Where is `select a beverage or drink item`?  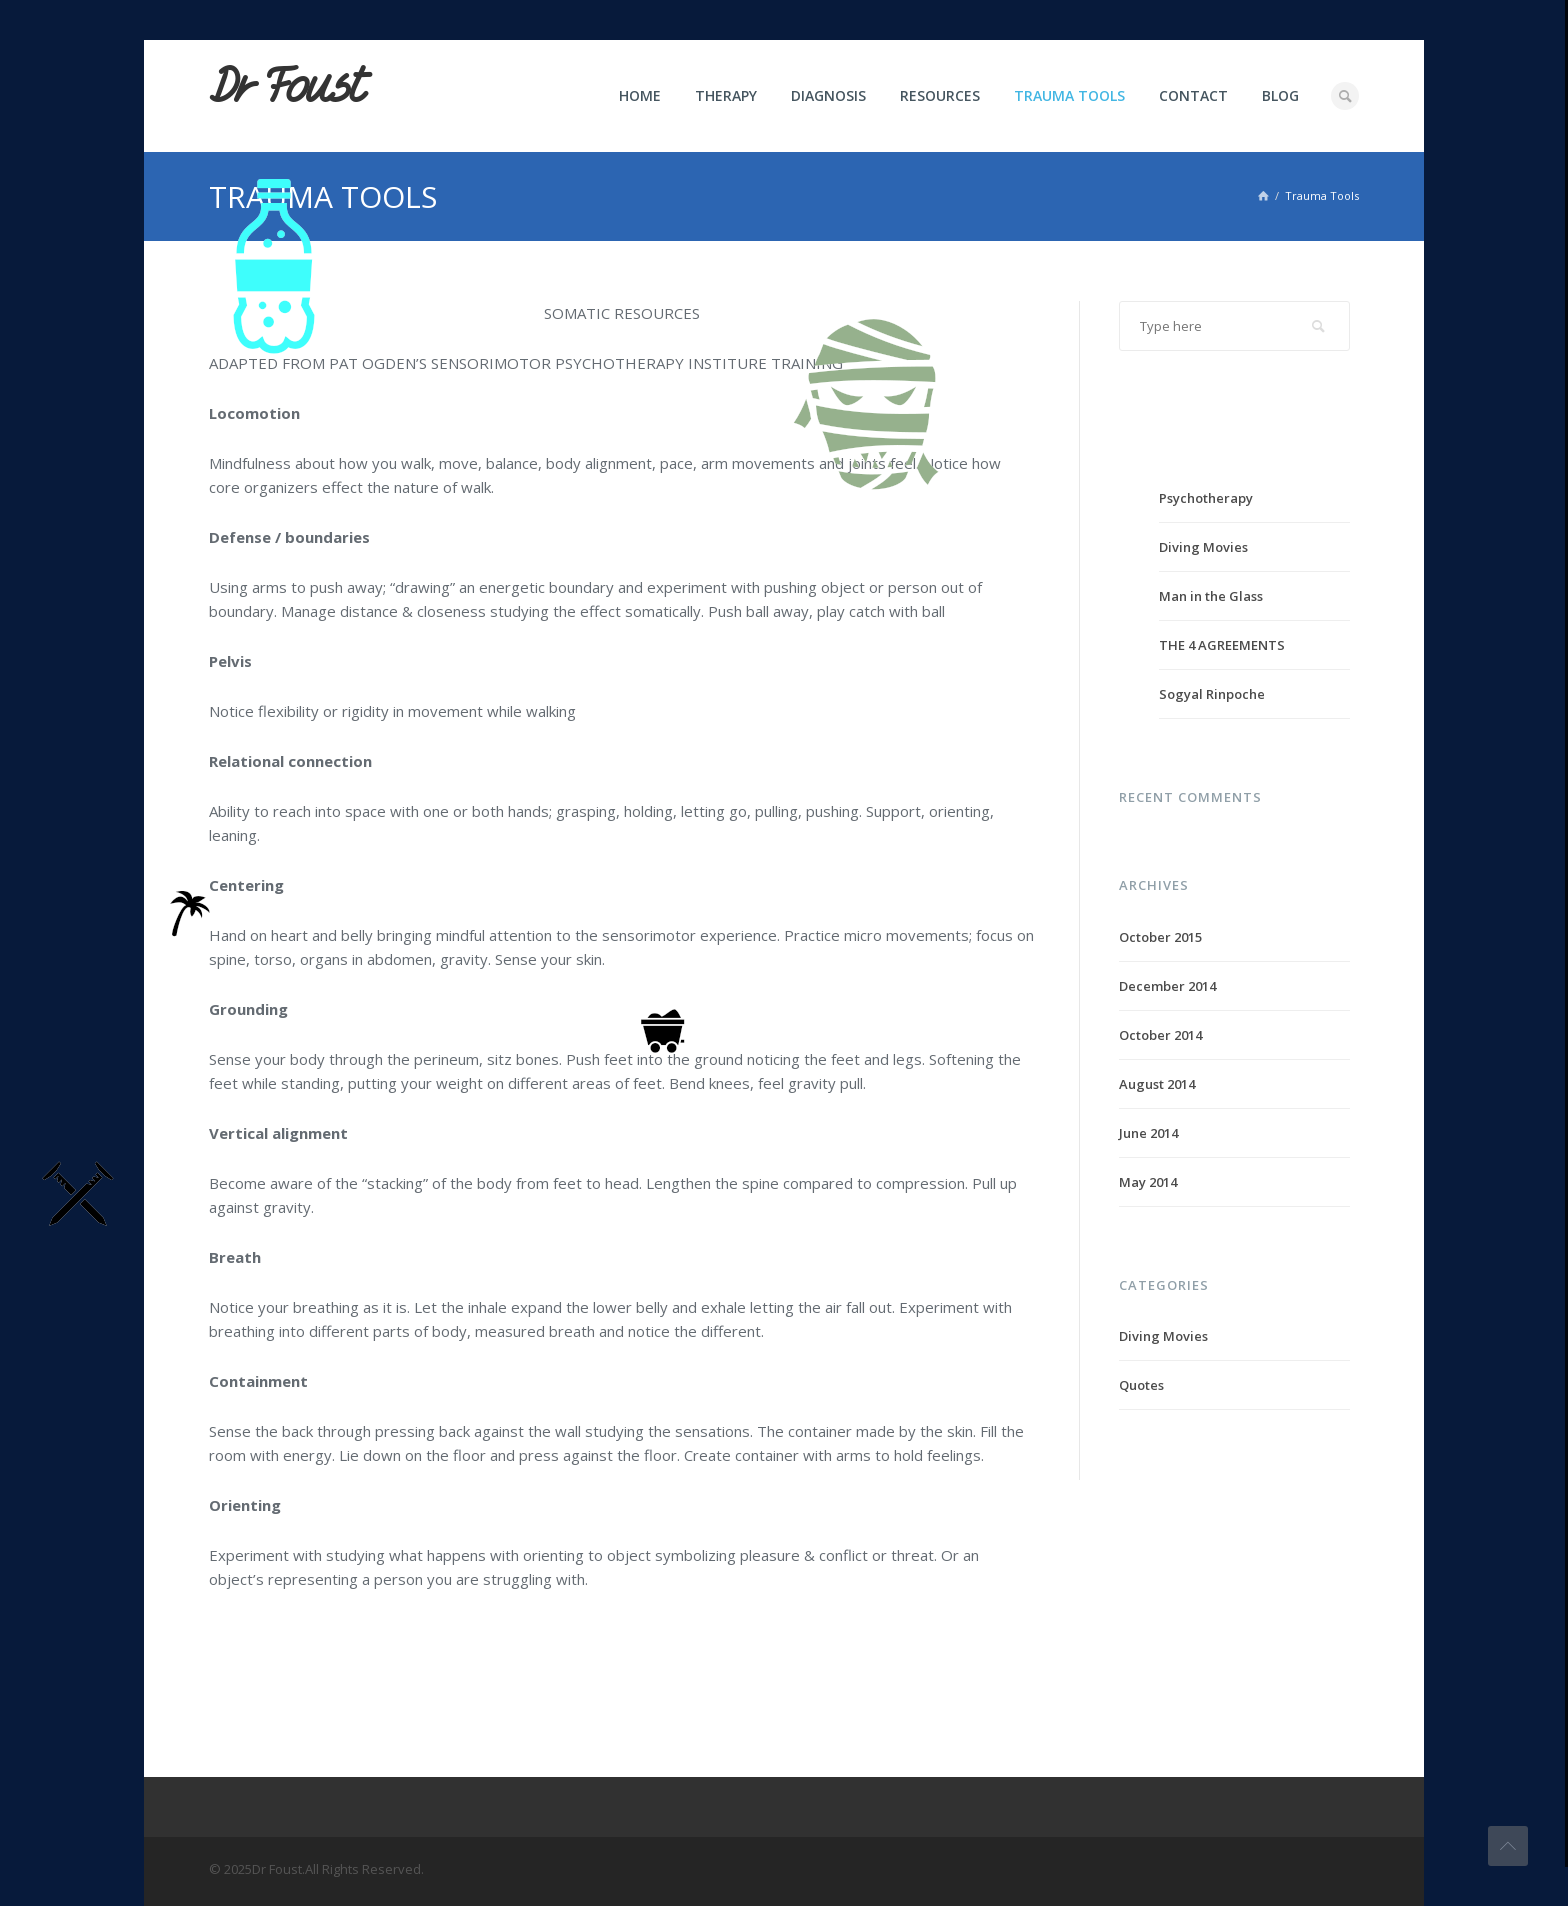
select a beverage or drink item is located at coordinates (274, 266).